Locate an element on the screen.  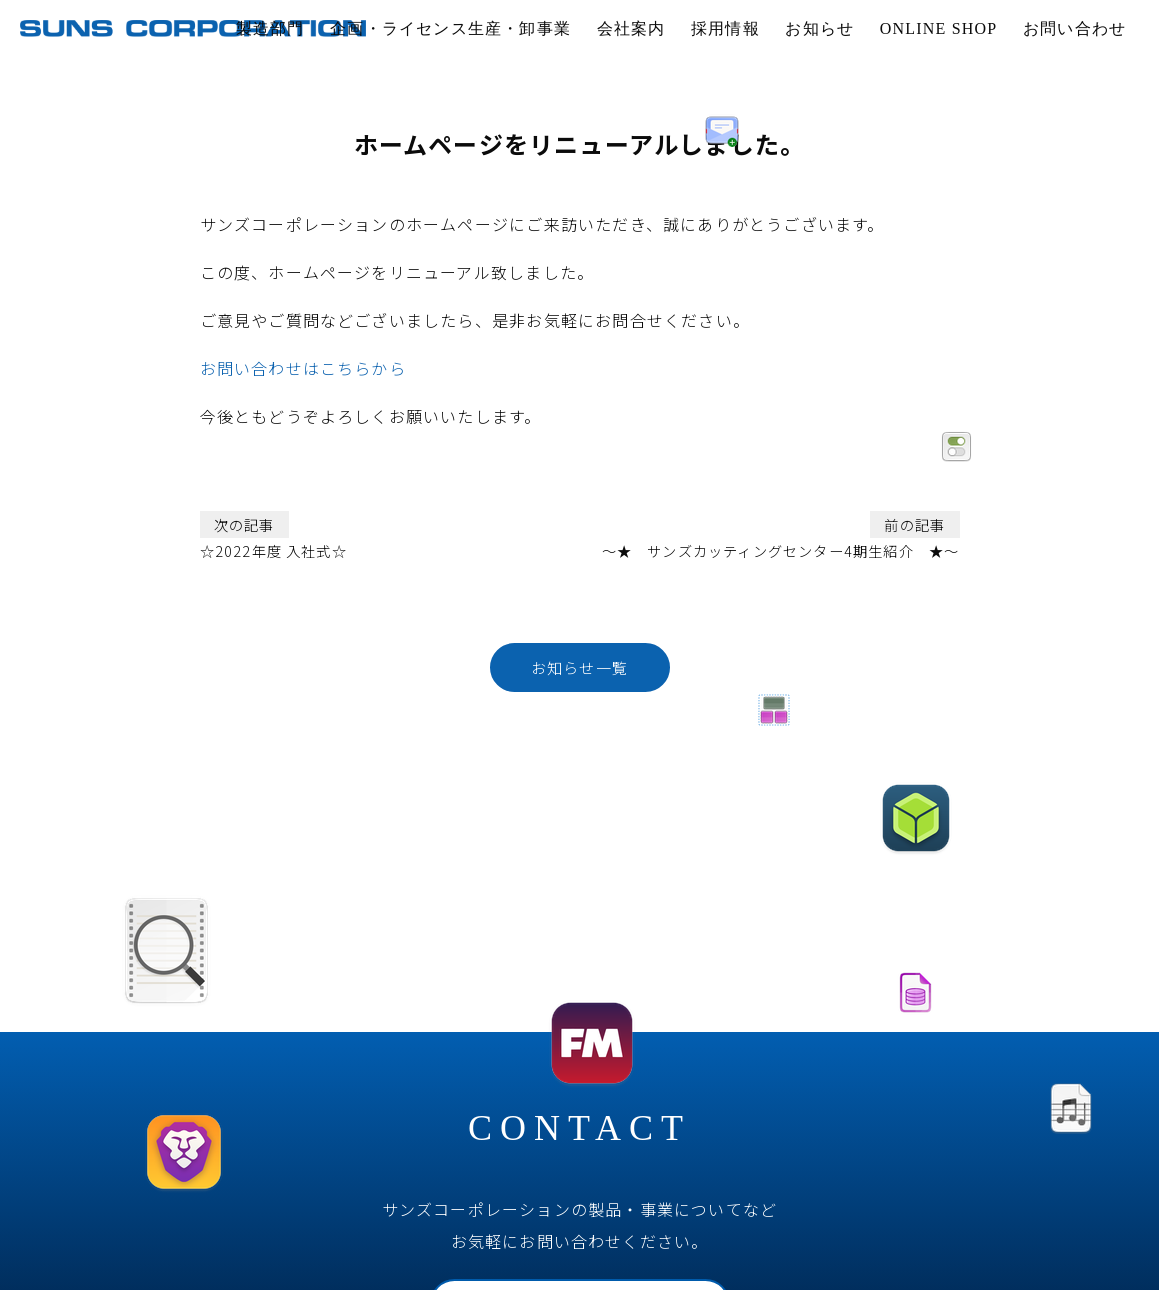
open system log viewer is located at coordinates (166, 950).